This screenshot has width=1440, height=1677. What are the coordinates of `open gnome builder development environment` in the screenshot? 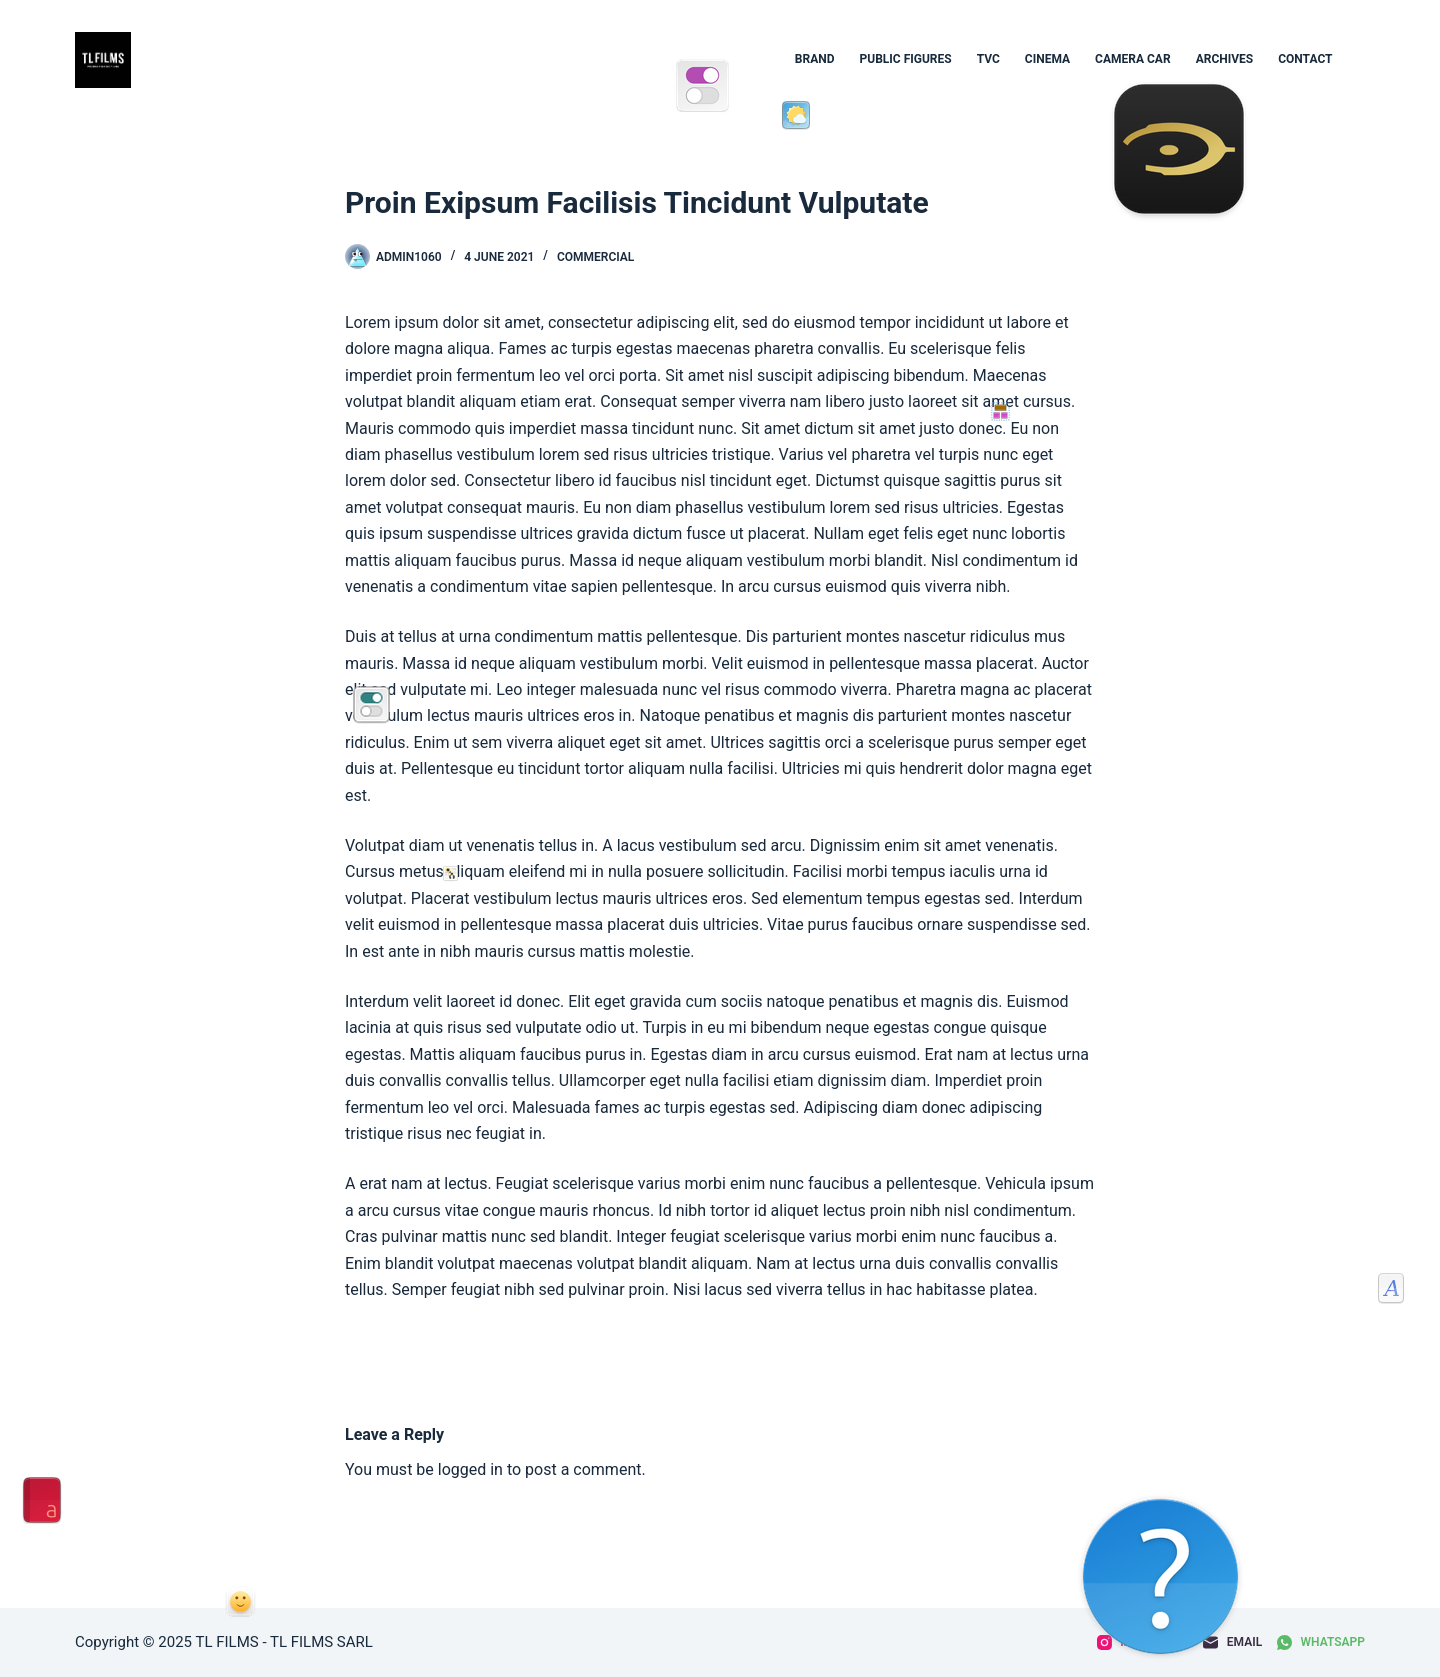 It's located at (450, 873).